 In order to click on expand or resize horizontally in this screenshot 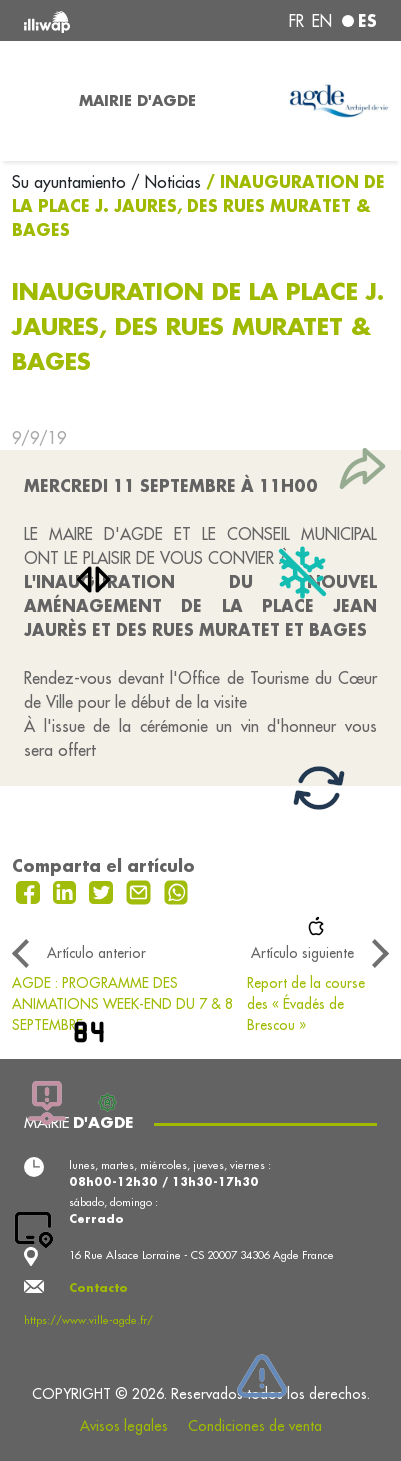, I will do `click(93, 579)`.